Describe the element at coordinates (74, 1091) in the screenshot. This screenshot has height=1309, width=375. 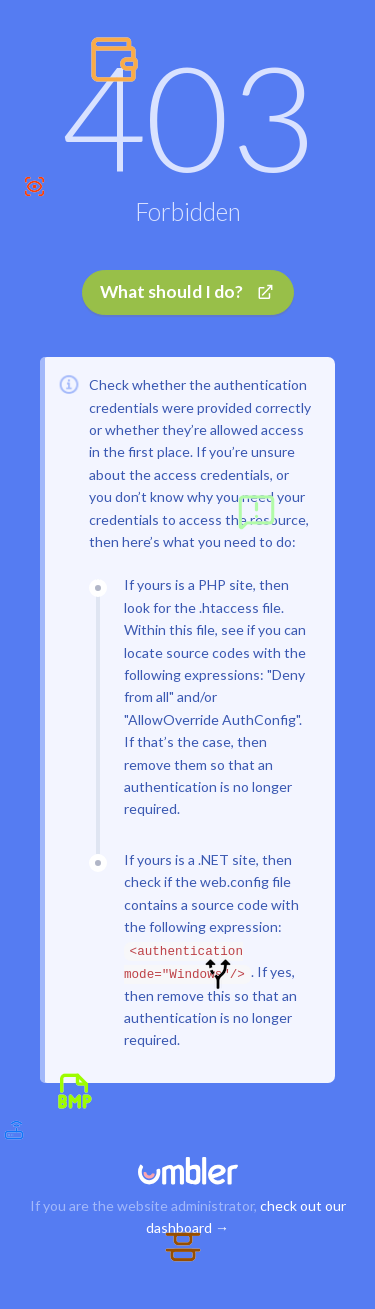
I see `indicates a BMP image file type` at that location.